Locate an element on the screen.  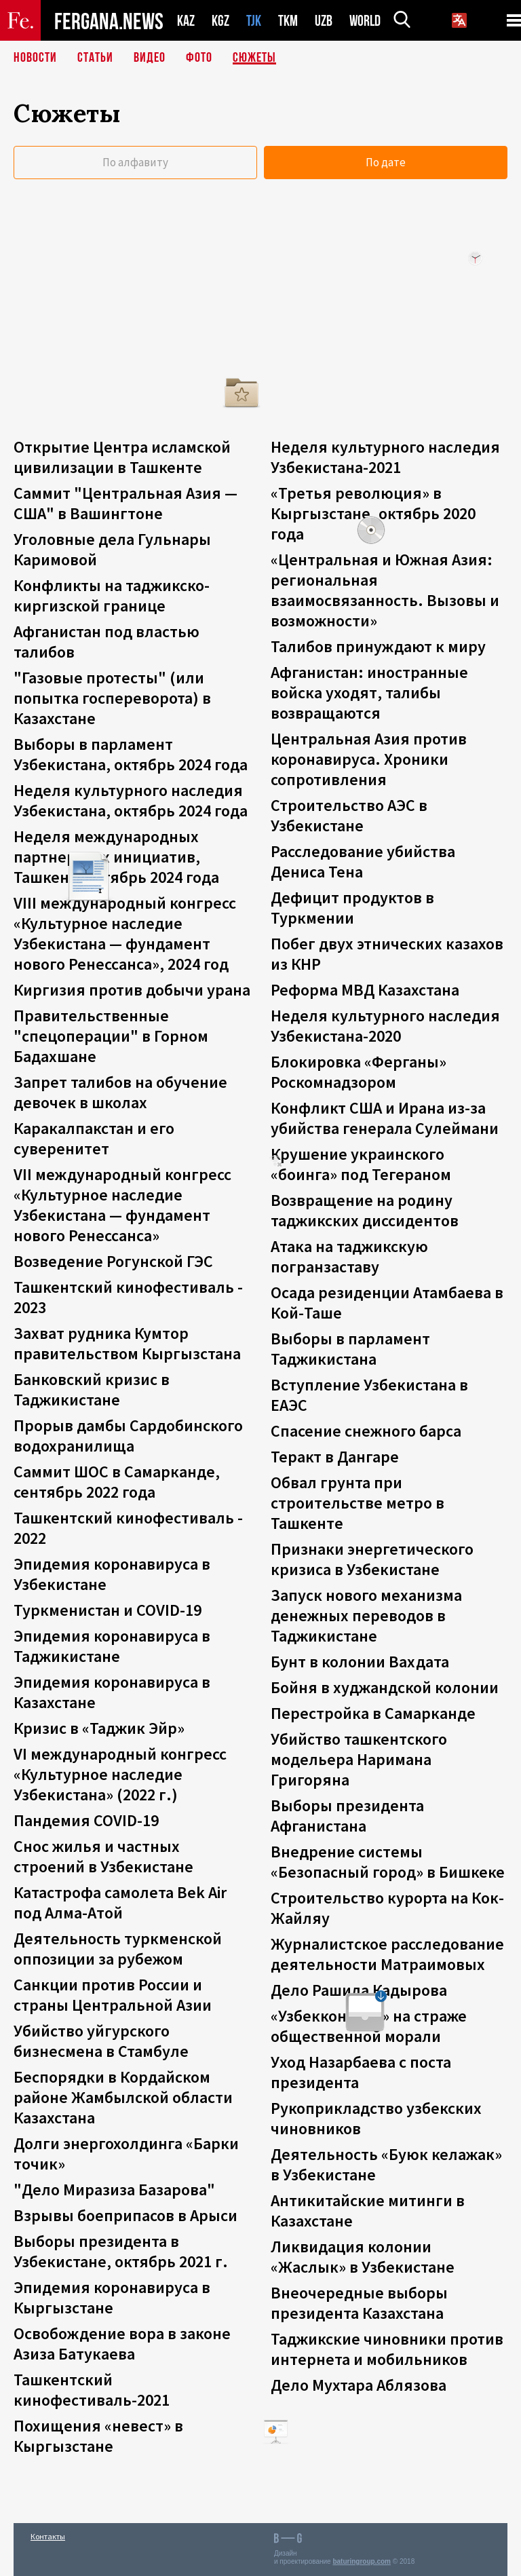
indicates a rewritable DVD disc is located at coordinates (371, 530).